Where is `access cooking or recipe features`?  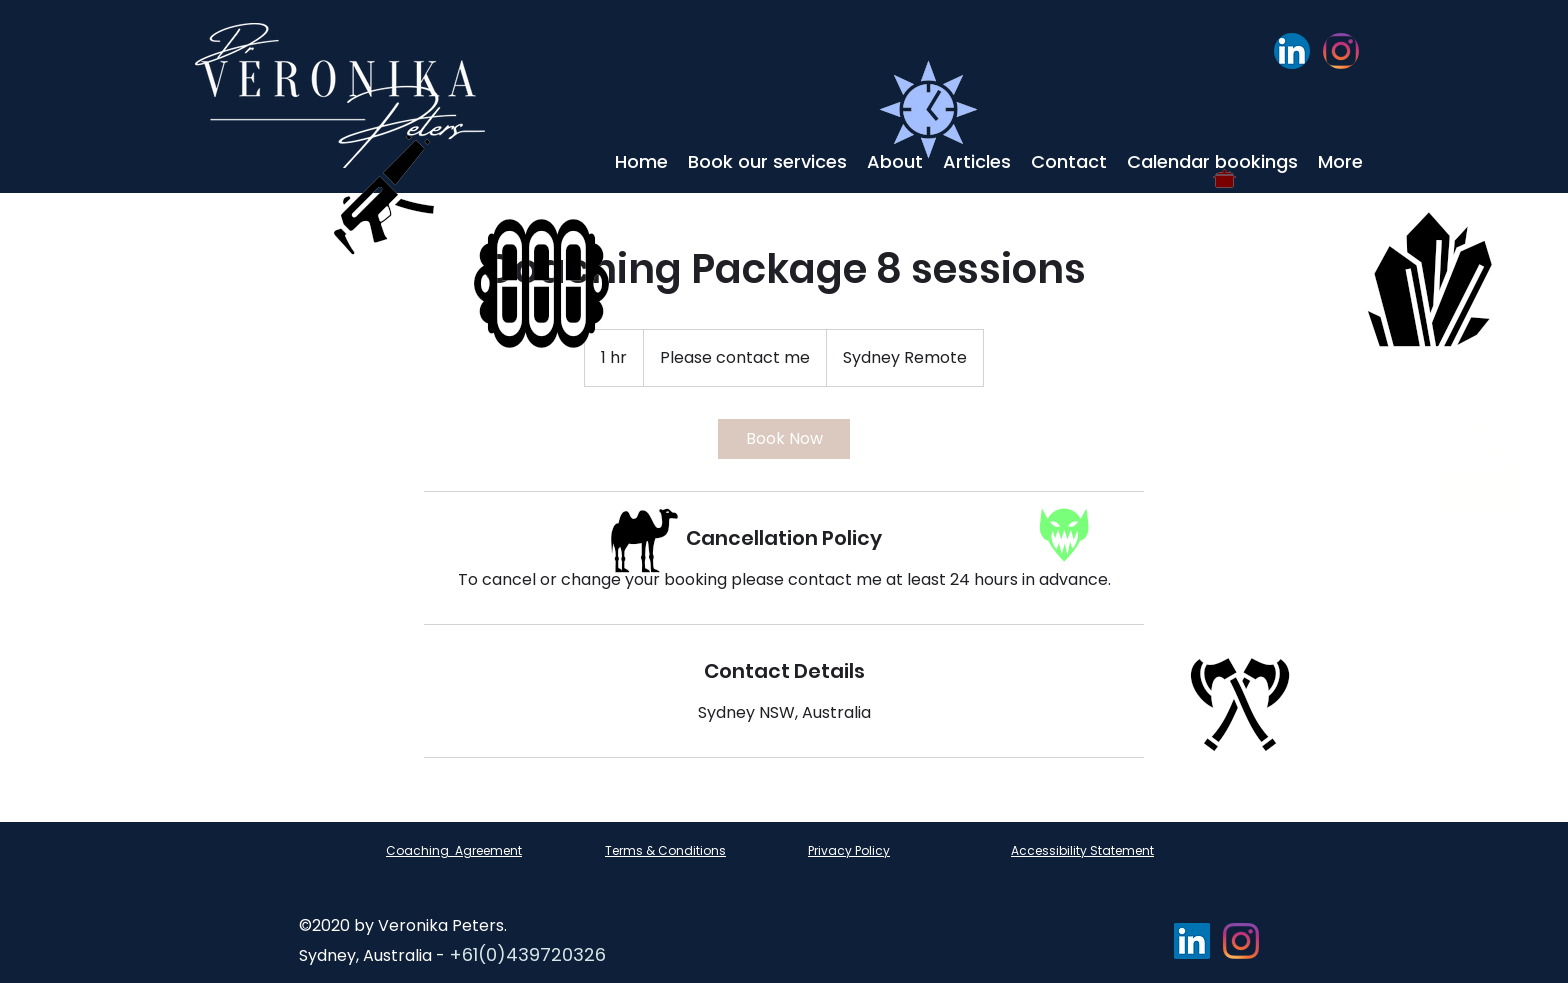 access cooking or recipe features is located at coordinates (1224, 178).